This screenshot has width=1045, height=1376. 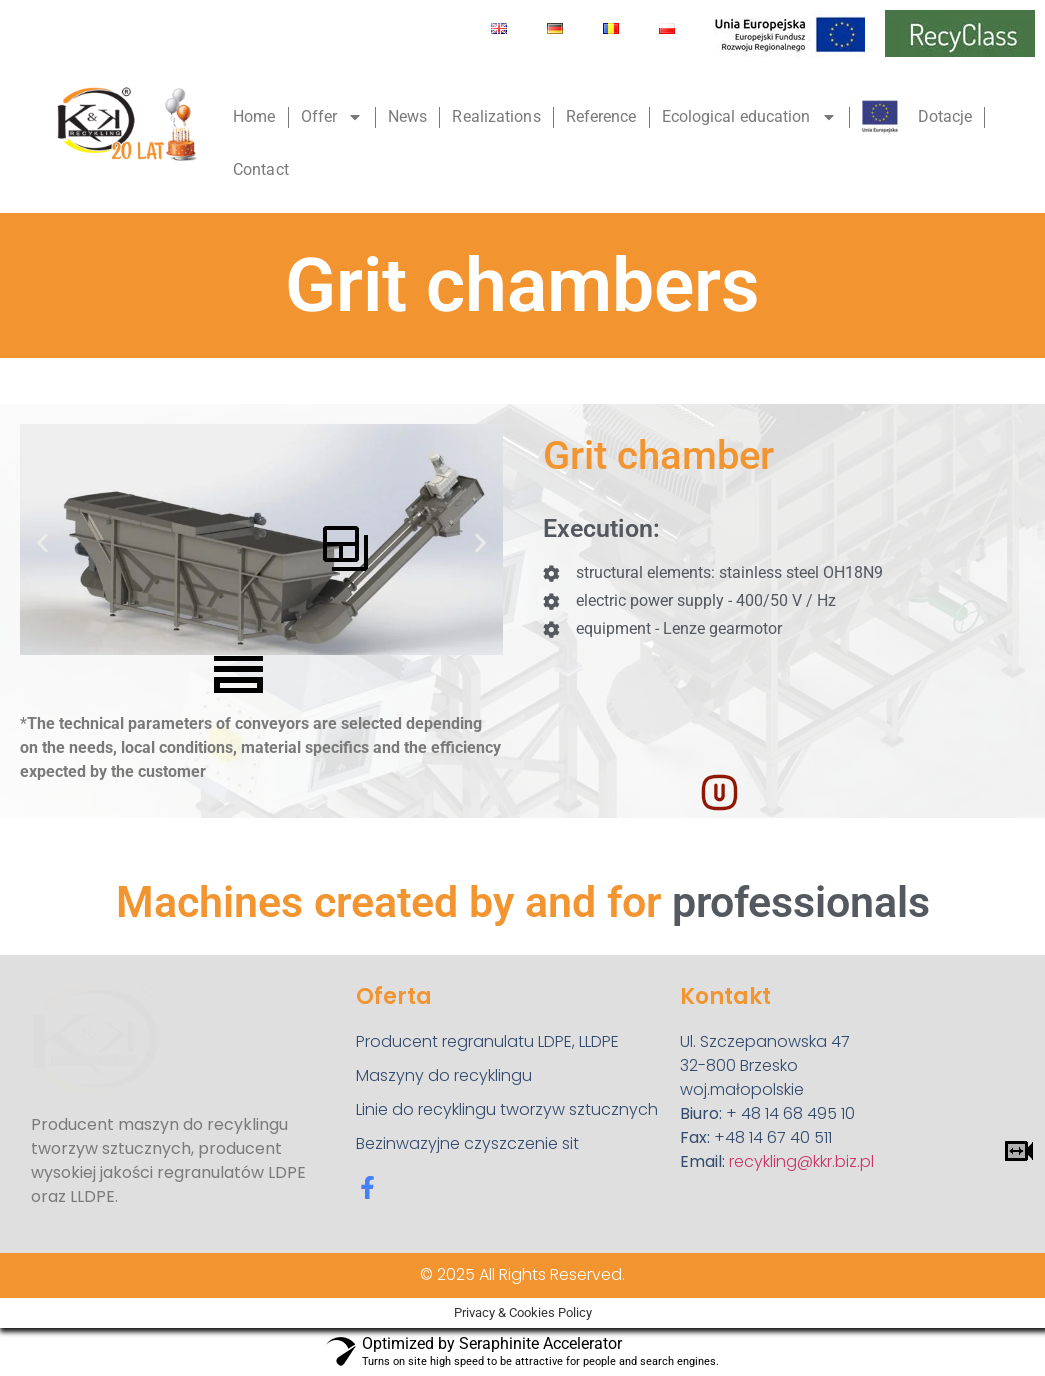 What do you see at coordinates (1019, 1151) in the screenshot?
I see `switch between front and rear camera during video recording` at bounding box center [1019, 1151].